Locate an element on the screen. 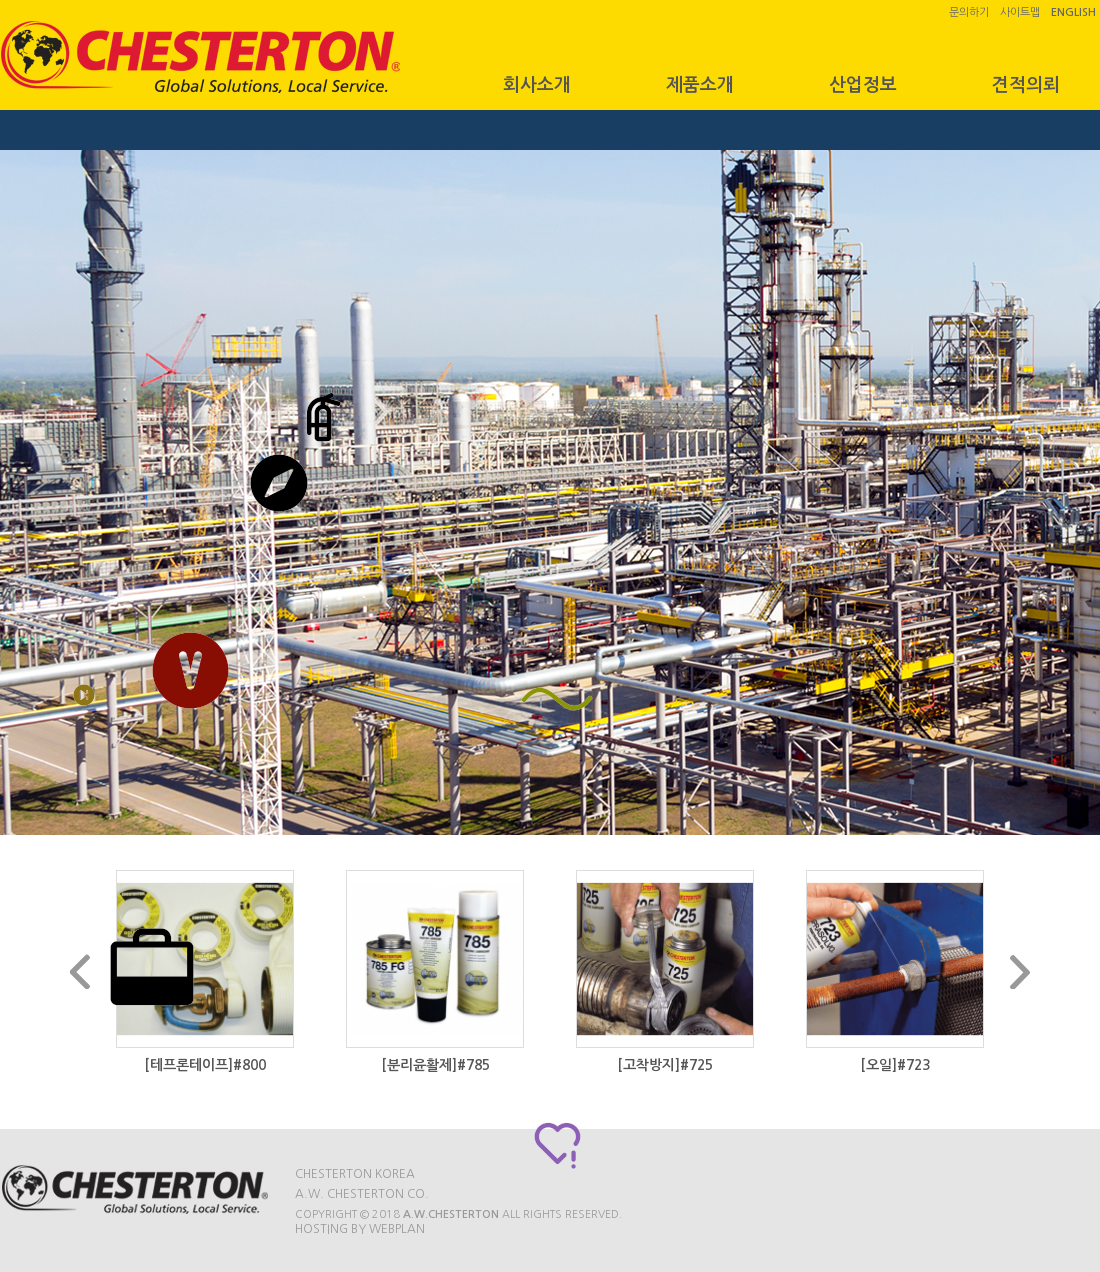 Image resolution: width=1100 pixels, height=1272 pixels. navigate or explore directions is located at coordinates (279, 483).